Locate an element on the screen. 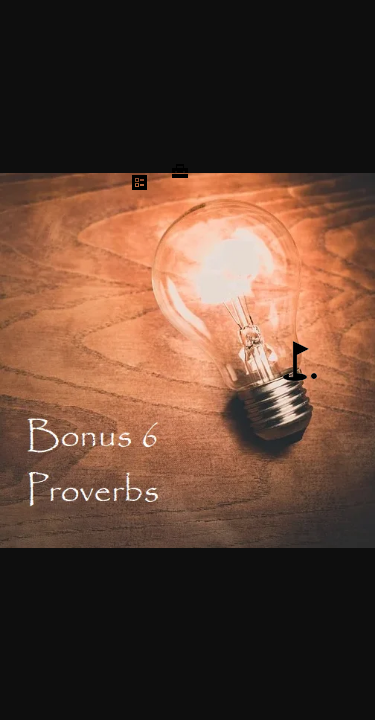  view nearby golf courses is located at coordinates (299, 361).